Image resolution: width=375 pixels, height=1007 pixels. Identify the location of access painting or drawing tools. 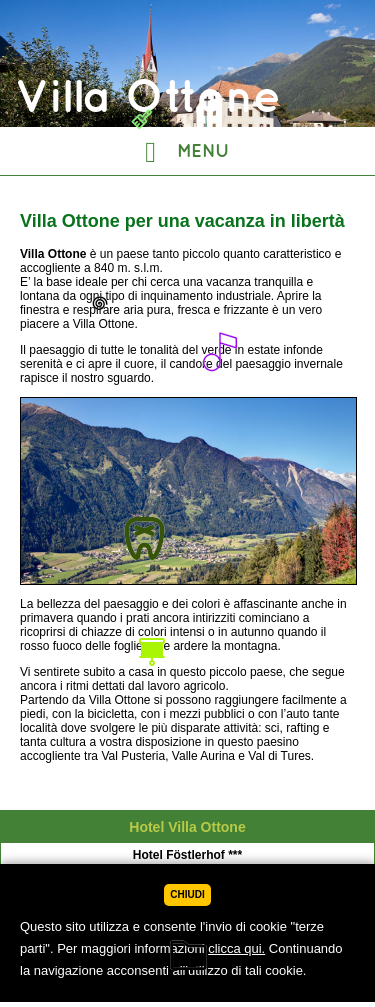
(142, 119).